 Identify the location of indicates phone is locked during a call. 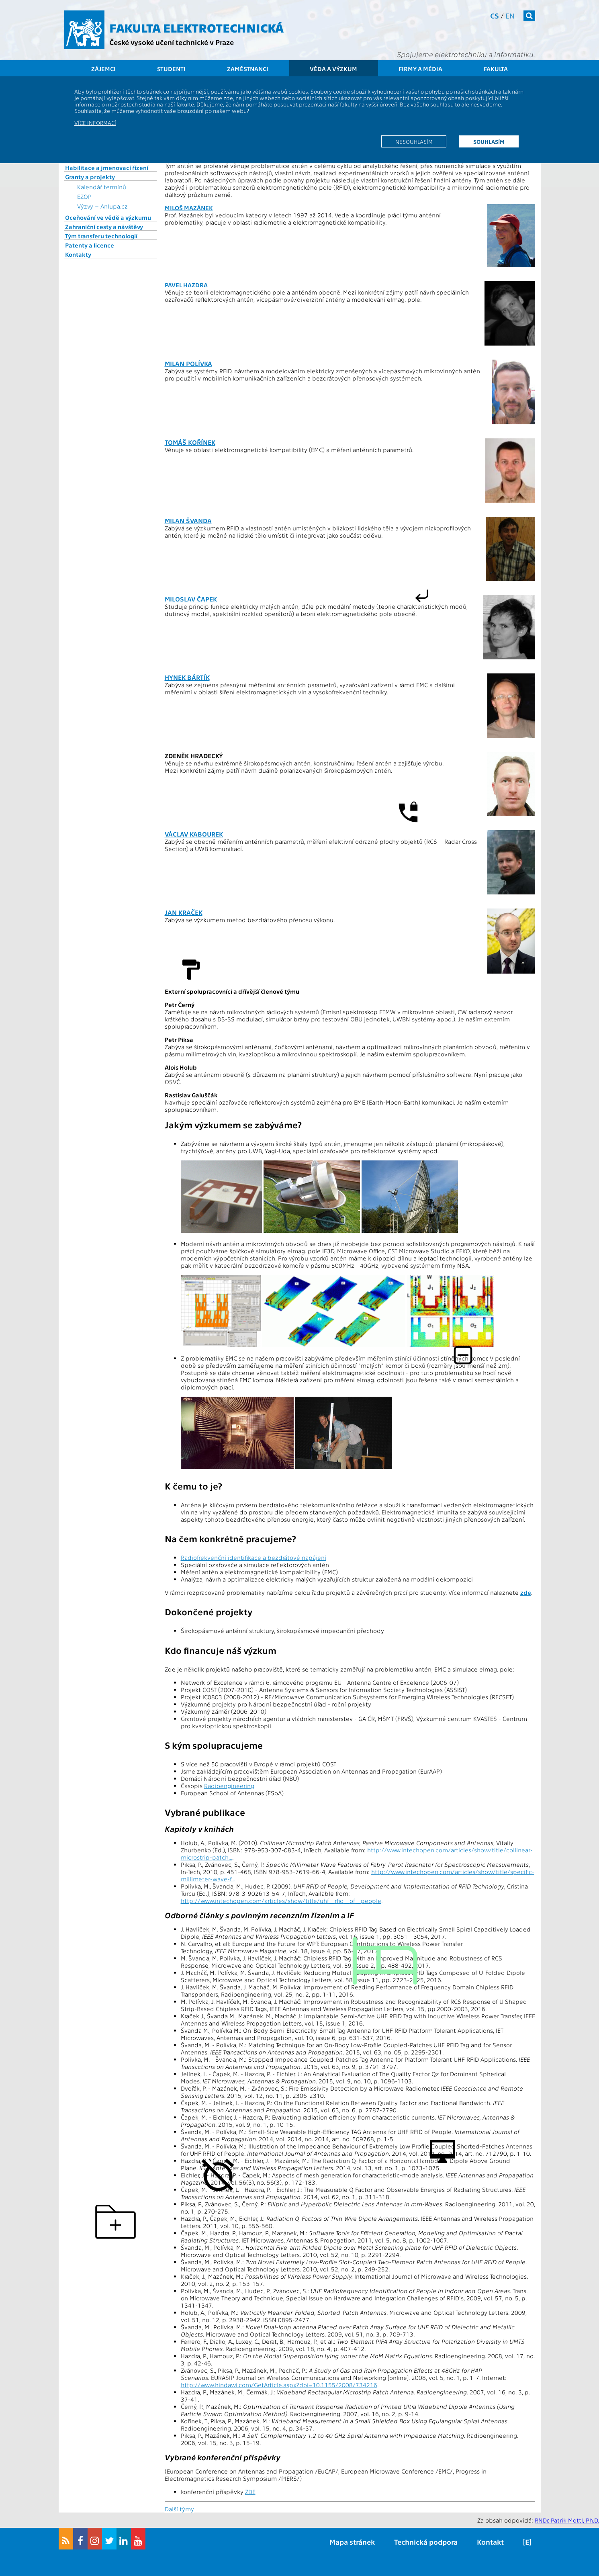
(408, 813).